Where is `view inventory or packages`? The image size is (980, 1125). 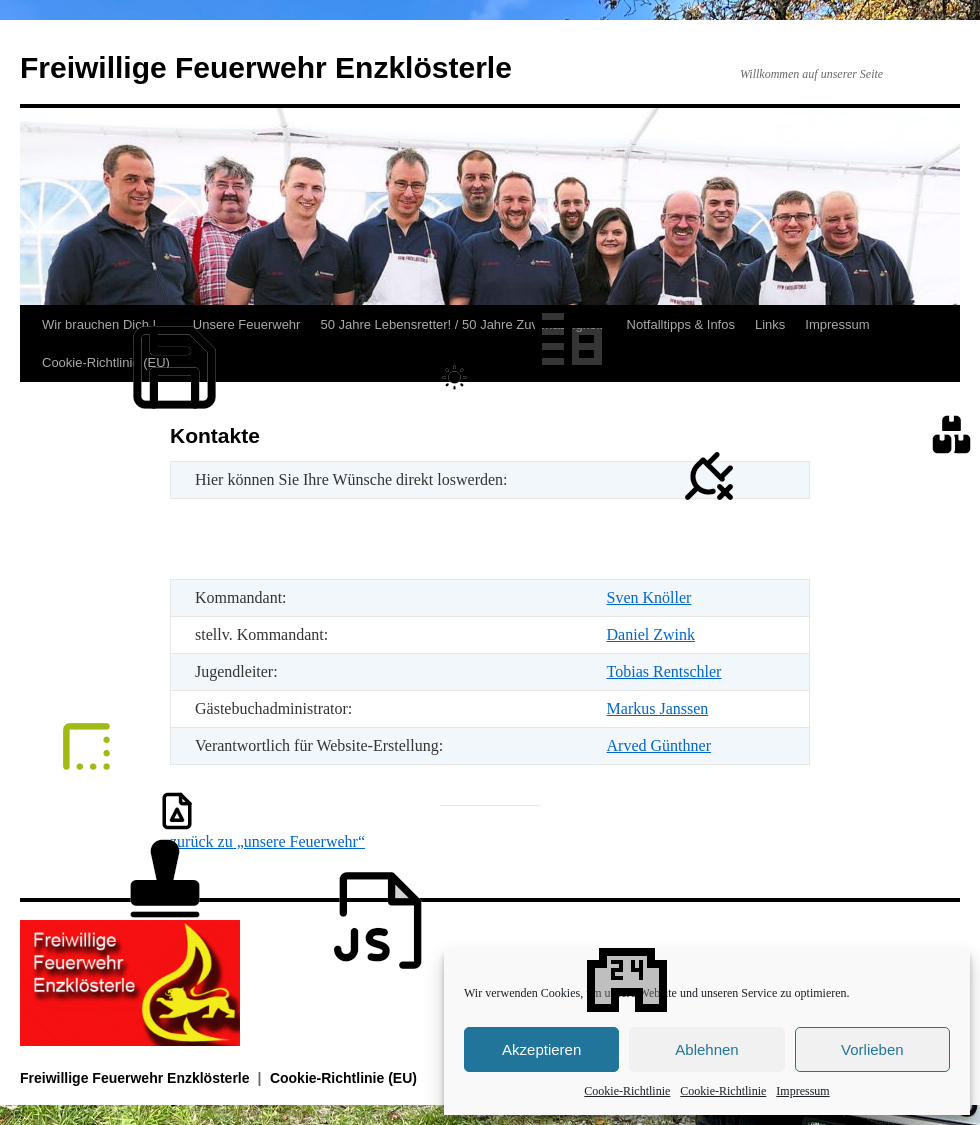 view inventory or packages is located at coordinates (951, 434).